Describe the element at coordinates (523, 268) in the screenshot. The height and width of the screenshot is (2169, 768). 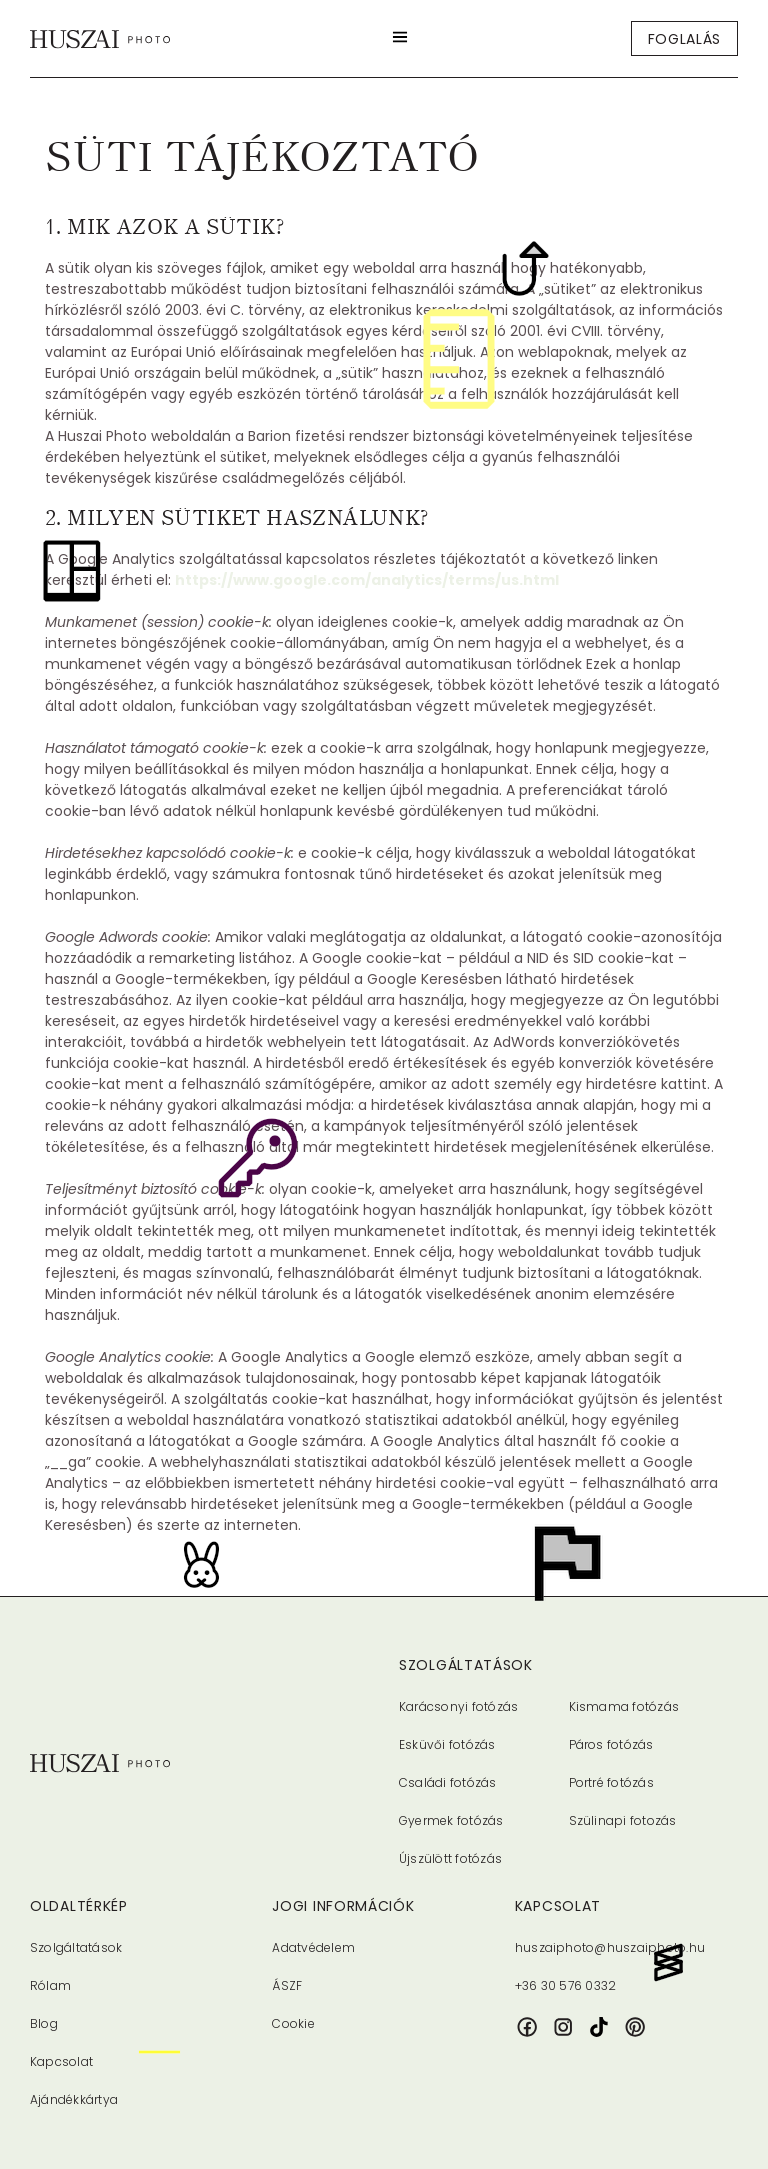
I see `redo or repeat the last action` at that location.